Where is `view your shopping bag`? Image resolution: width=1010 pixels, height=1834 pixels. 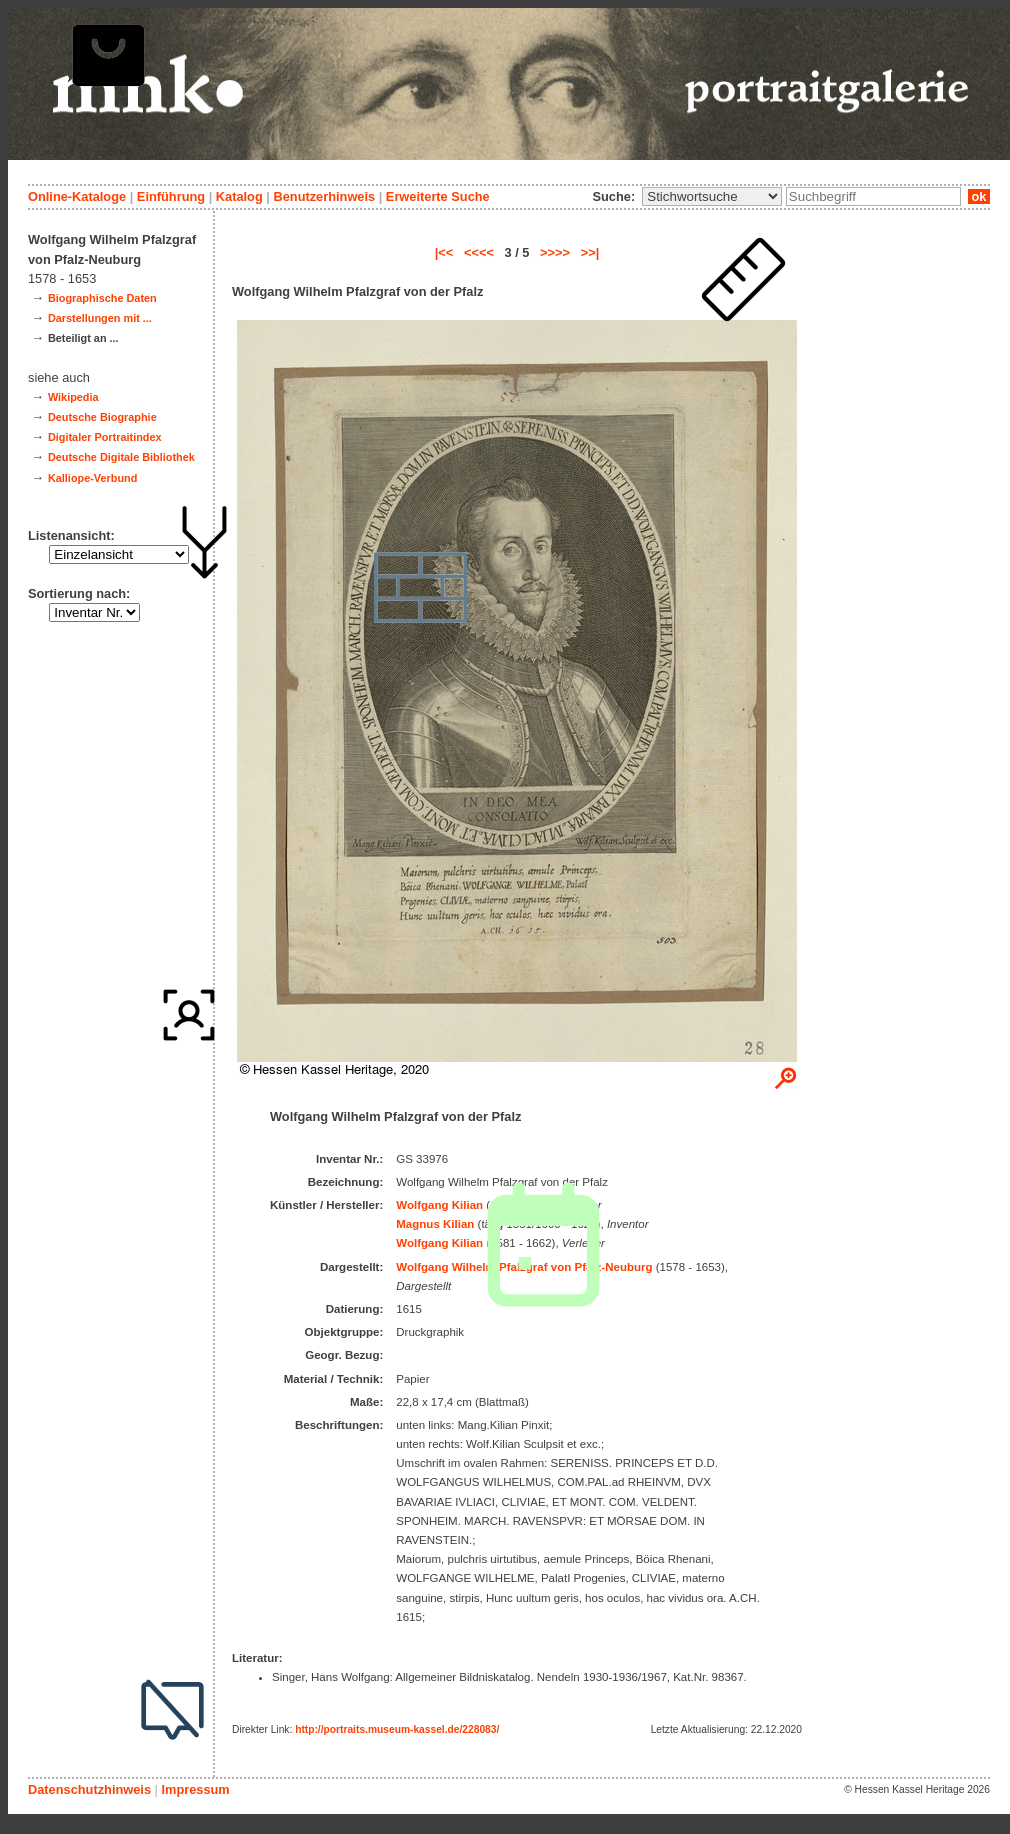 view your shopping bag is located at coordinates (108, 55).